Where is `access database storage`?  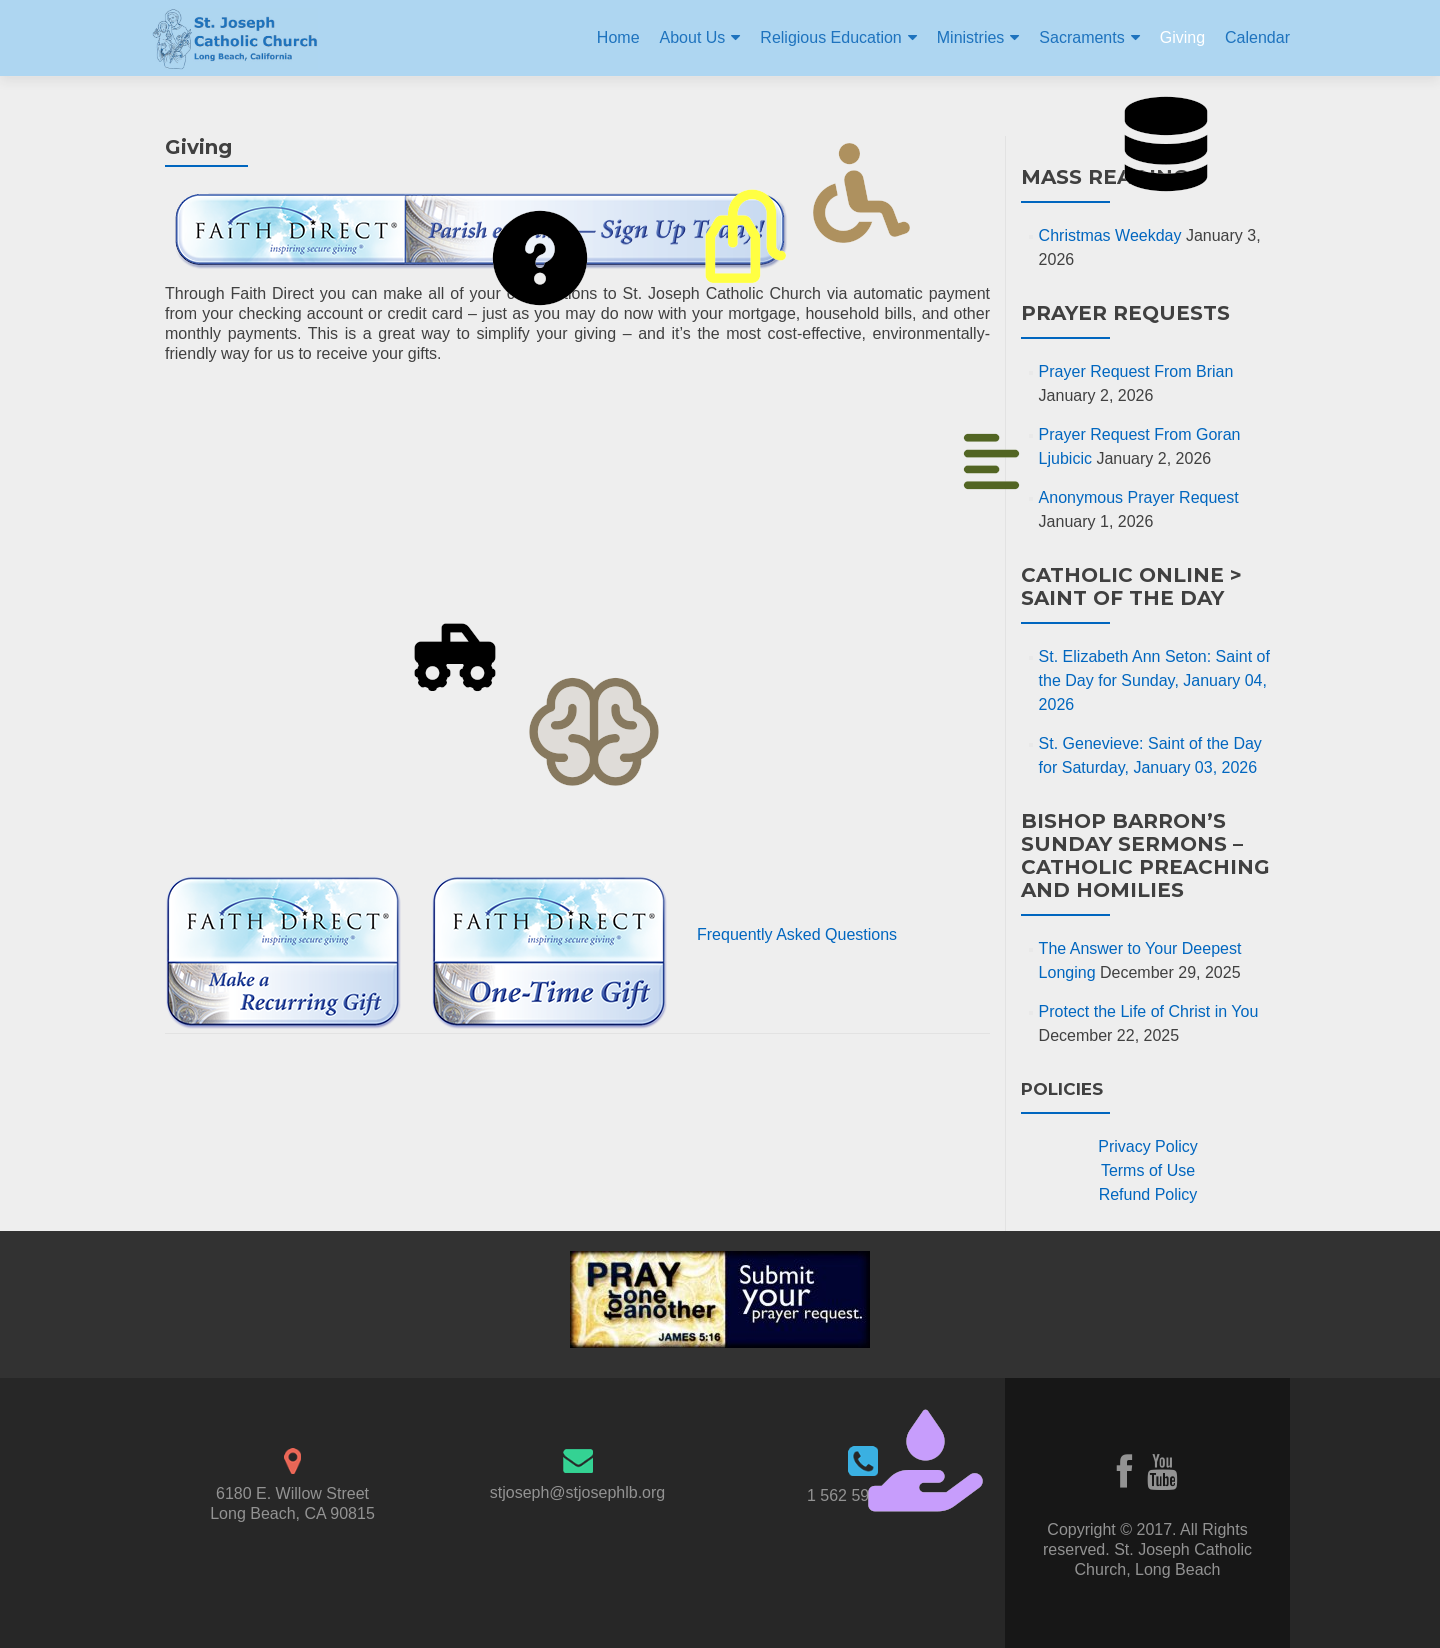
access database storage is located at coordinates (1166, 144).